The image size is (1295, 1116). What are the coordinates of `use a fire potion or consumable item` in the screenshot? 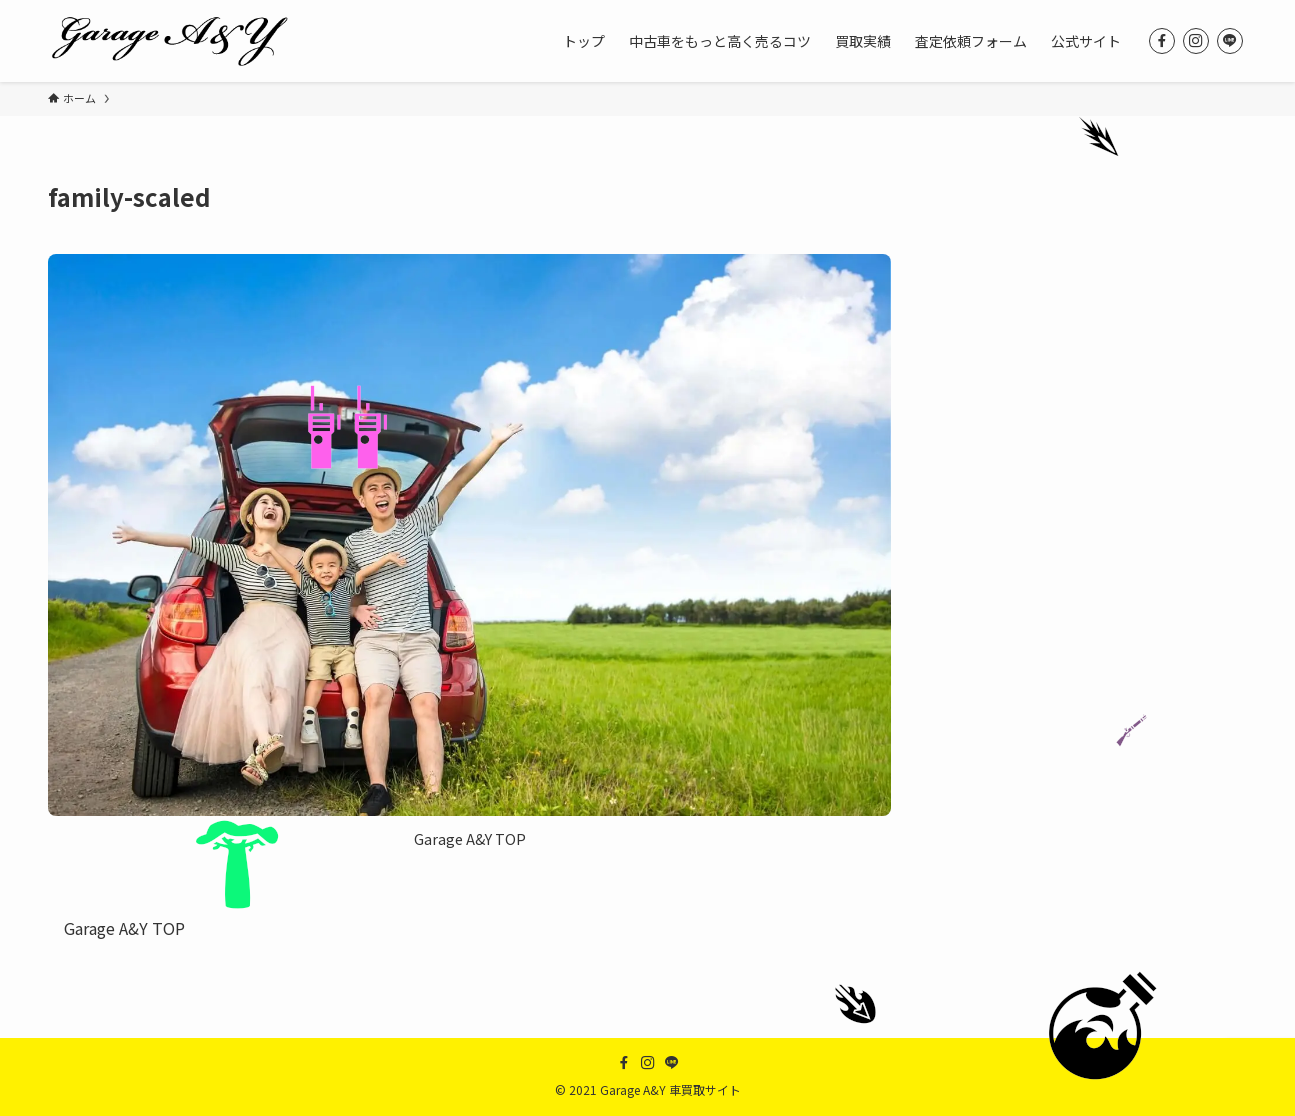 It's located at (1103, 1025).